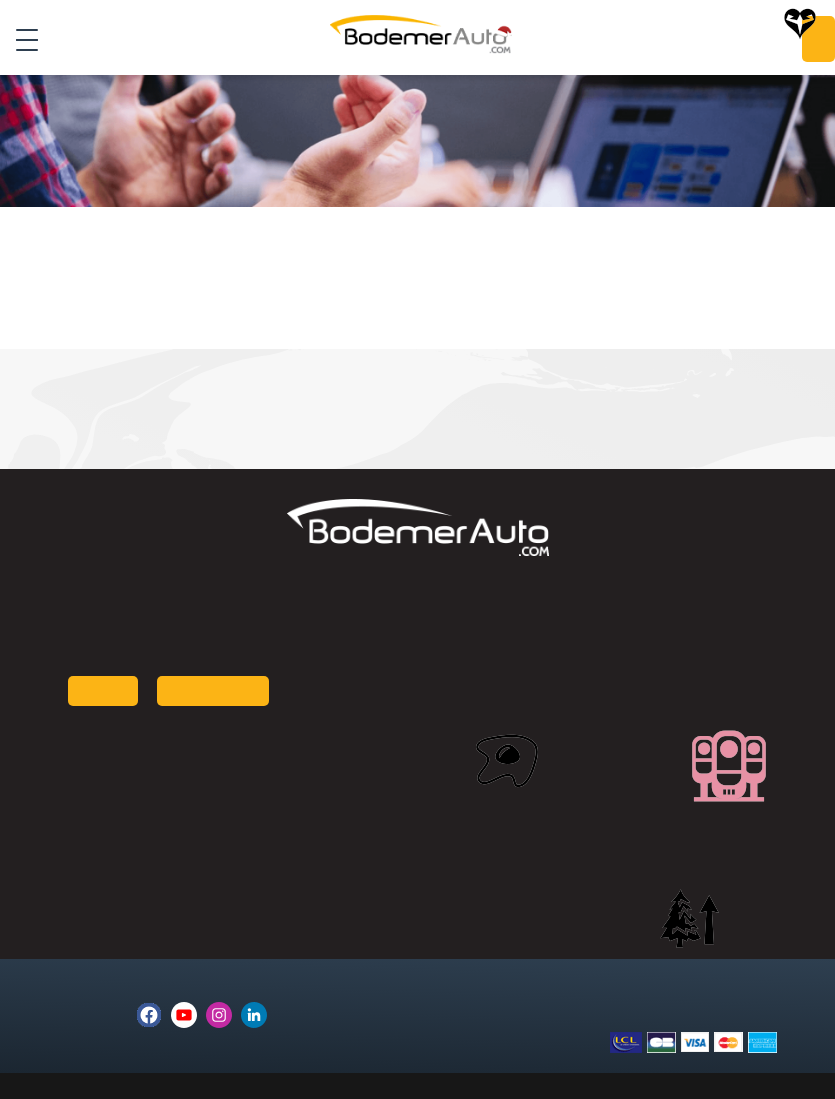 This screenshot has width=835, height=1099. I want to click on select your squad or team roster, so click(729, 766).